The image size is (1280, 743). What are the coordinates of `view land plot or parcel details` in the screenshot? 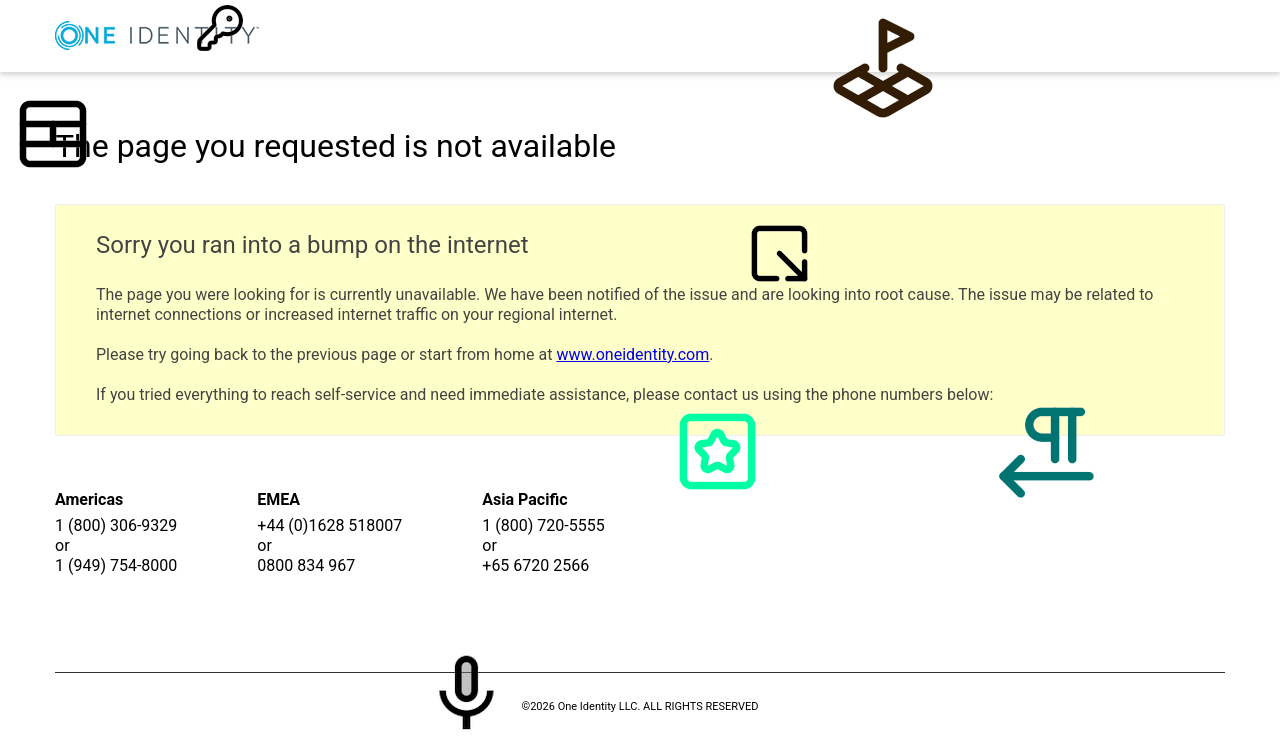 It's located at (883, 68).